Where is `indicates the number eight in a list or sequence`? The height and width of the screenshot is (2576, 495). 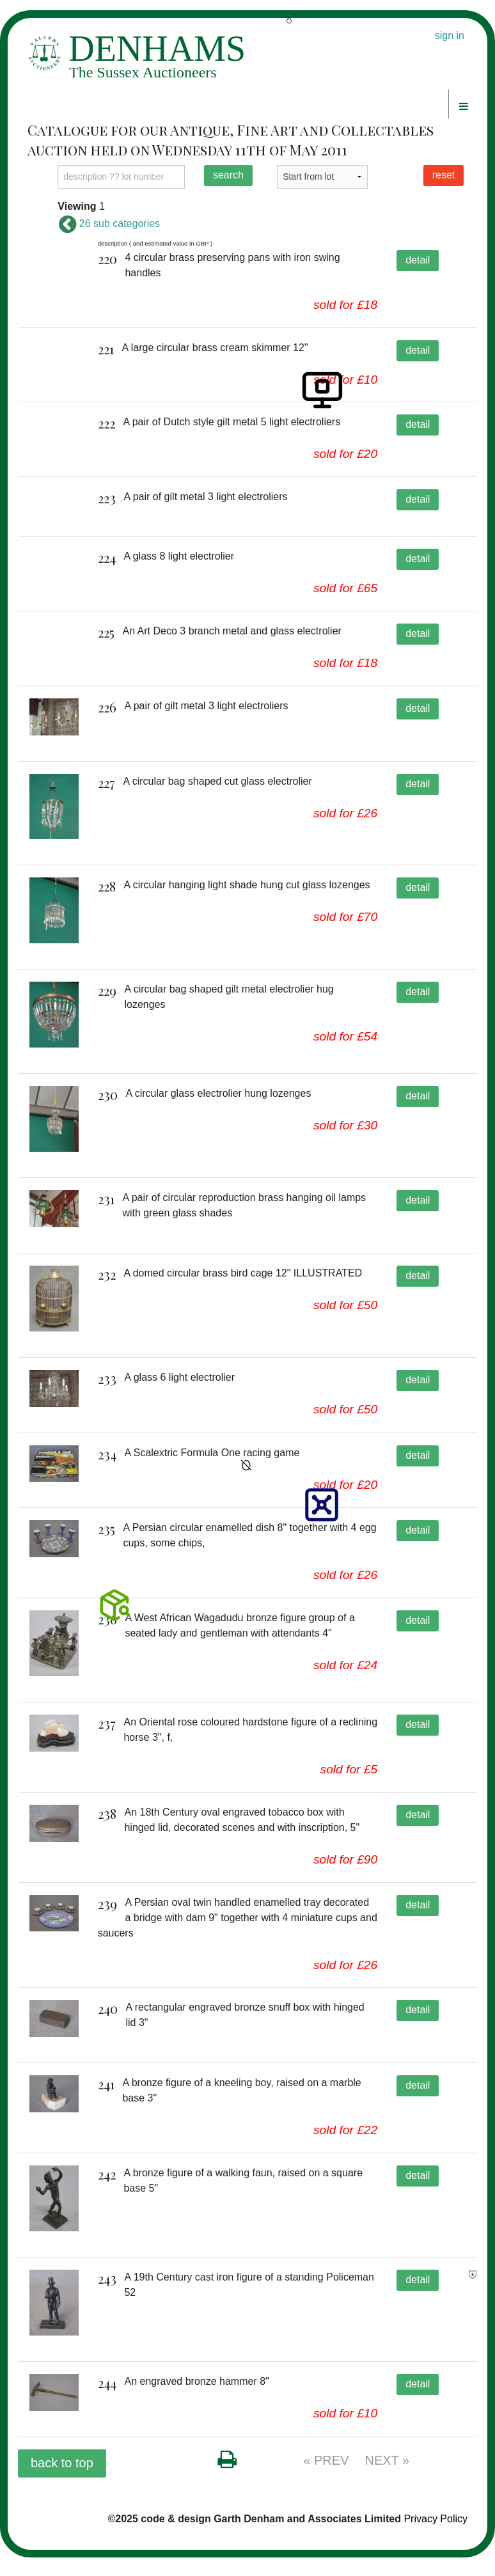 indicates the number eight in a list or sequence is located at coordinates (289, 19).